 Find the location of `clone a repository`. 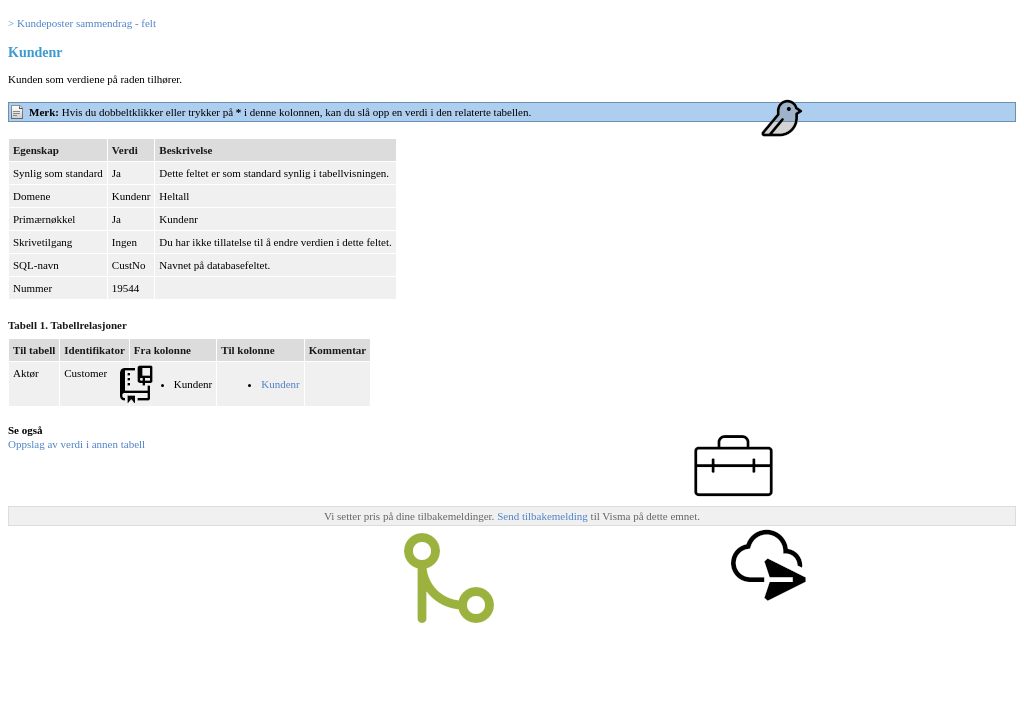

clone a repository is located at coordinates (135, 383).